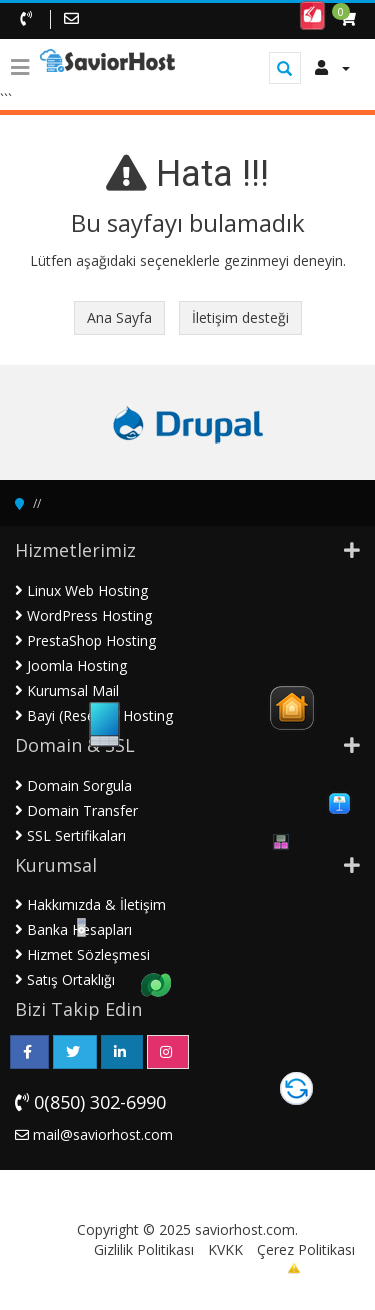  Describe the element at coordinates (312, 15) in the screenshot. I see `open an eps vector file` at that location.